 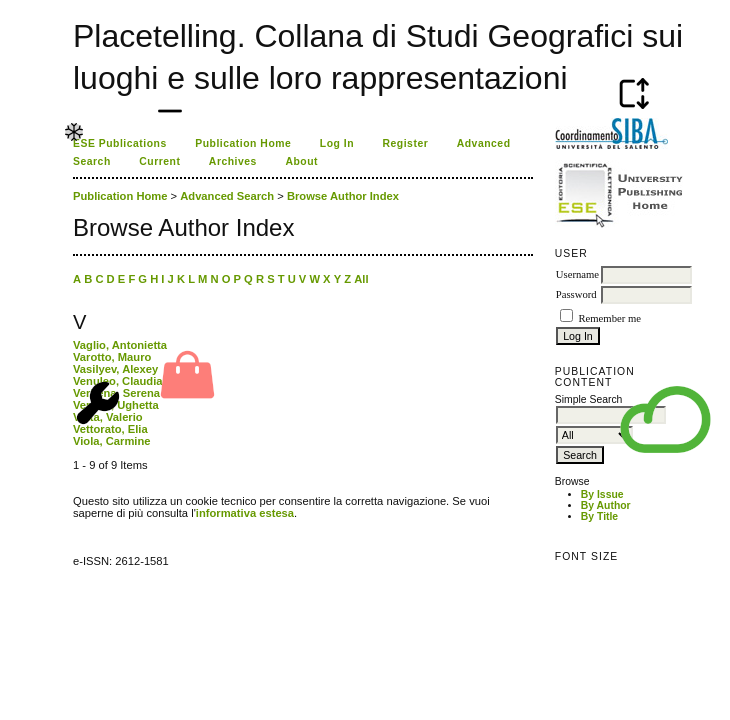 What do you see at coordinates (74, 132) in the screenshot?
I see `toggle air conditioning or cooling mode` at bounding box center [74, 132].